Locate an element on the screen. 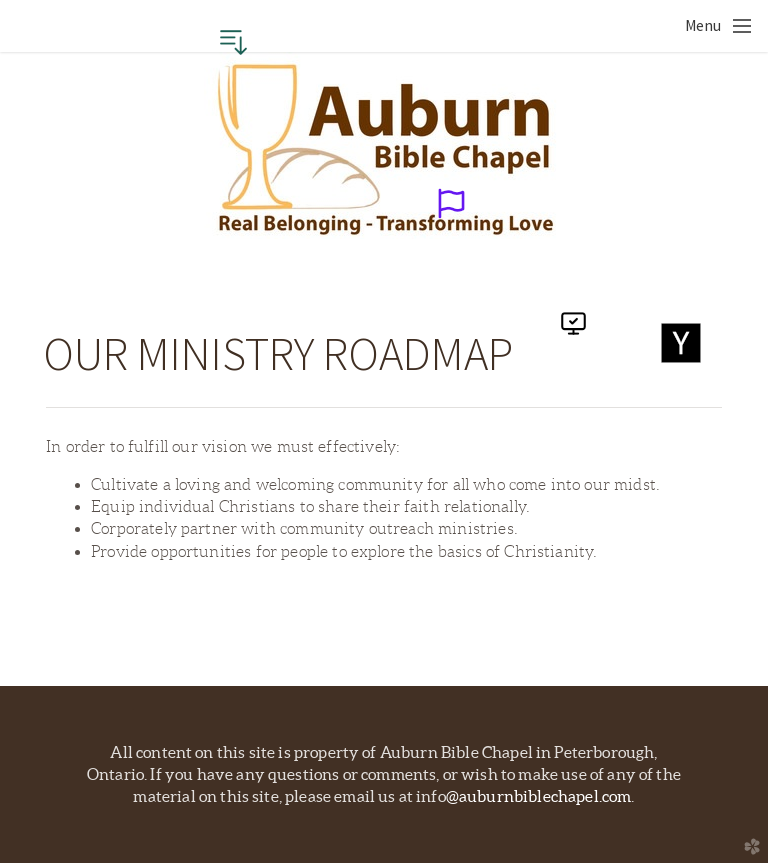 The height and width of the screenshot is (863, 768). flag or bookmark this item is located at coordinates (451, 203).